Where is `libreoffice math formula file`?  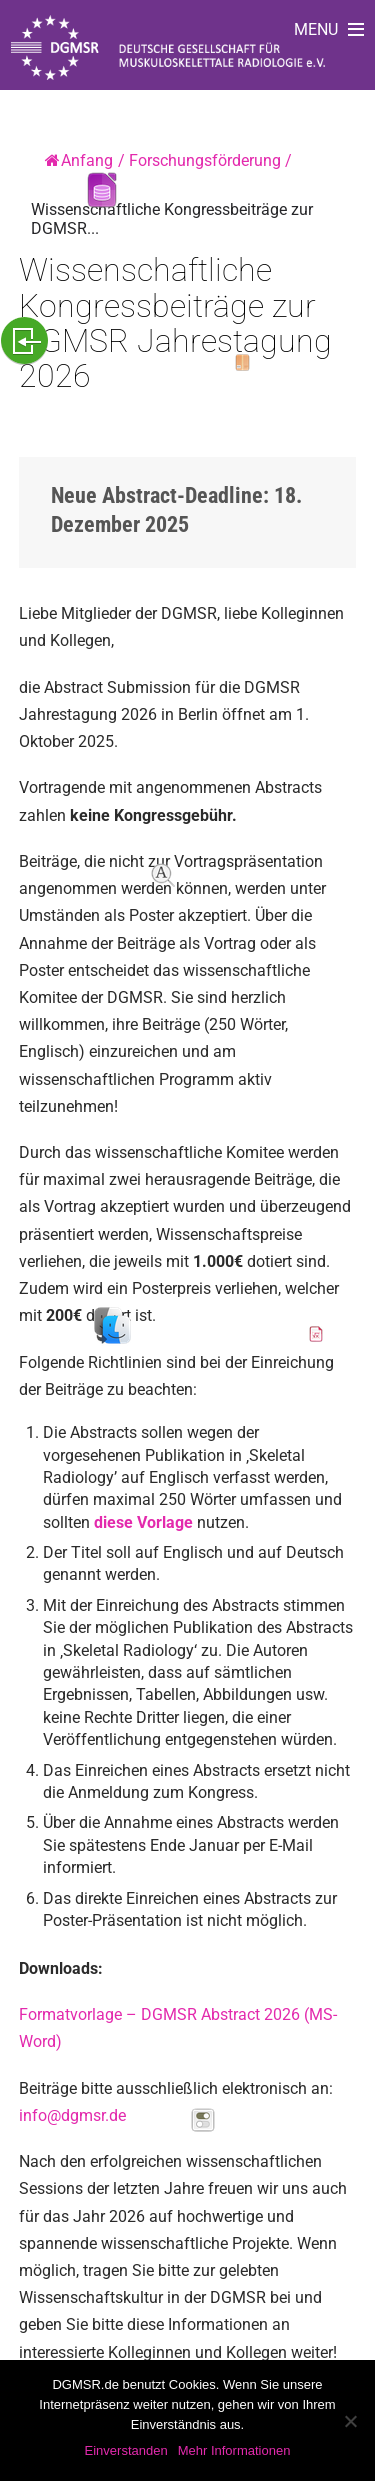
libreoffice math formula file is located at coordinates (316, 1334).